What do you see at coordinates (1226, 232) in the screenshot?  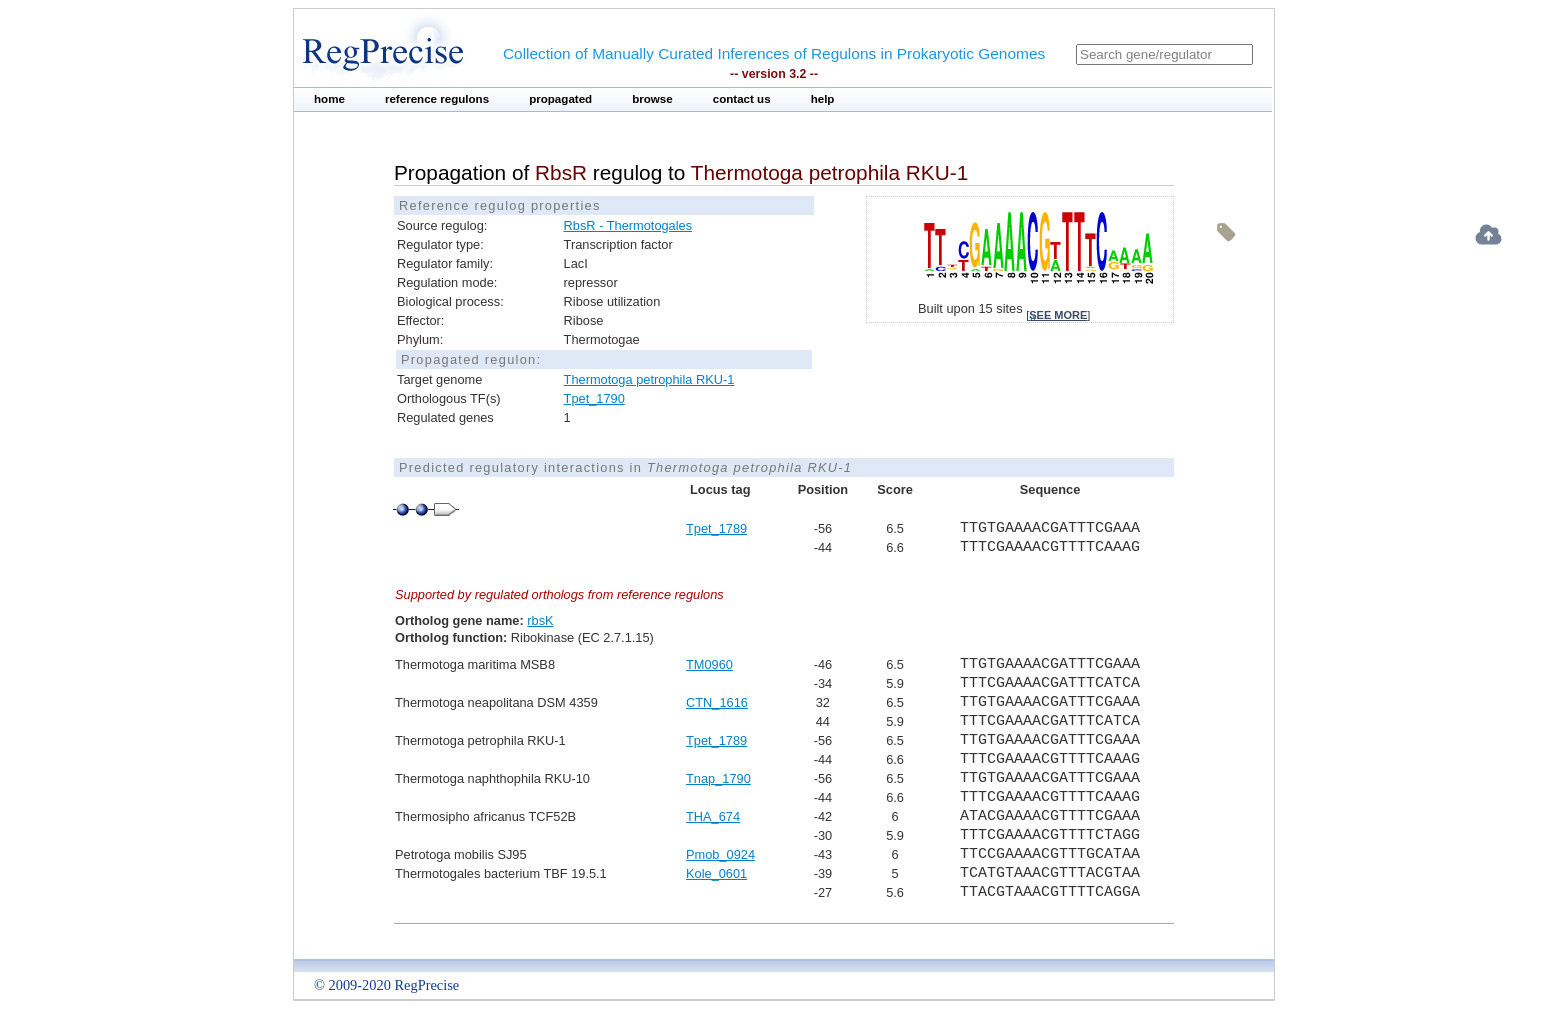 I see `add a tag or label to an item` at bounding box center [1226, 232].